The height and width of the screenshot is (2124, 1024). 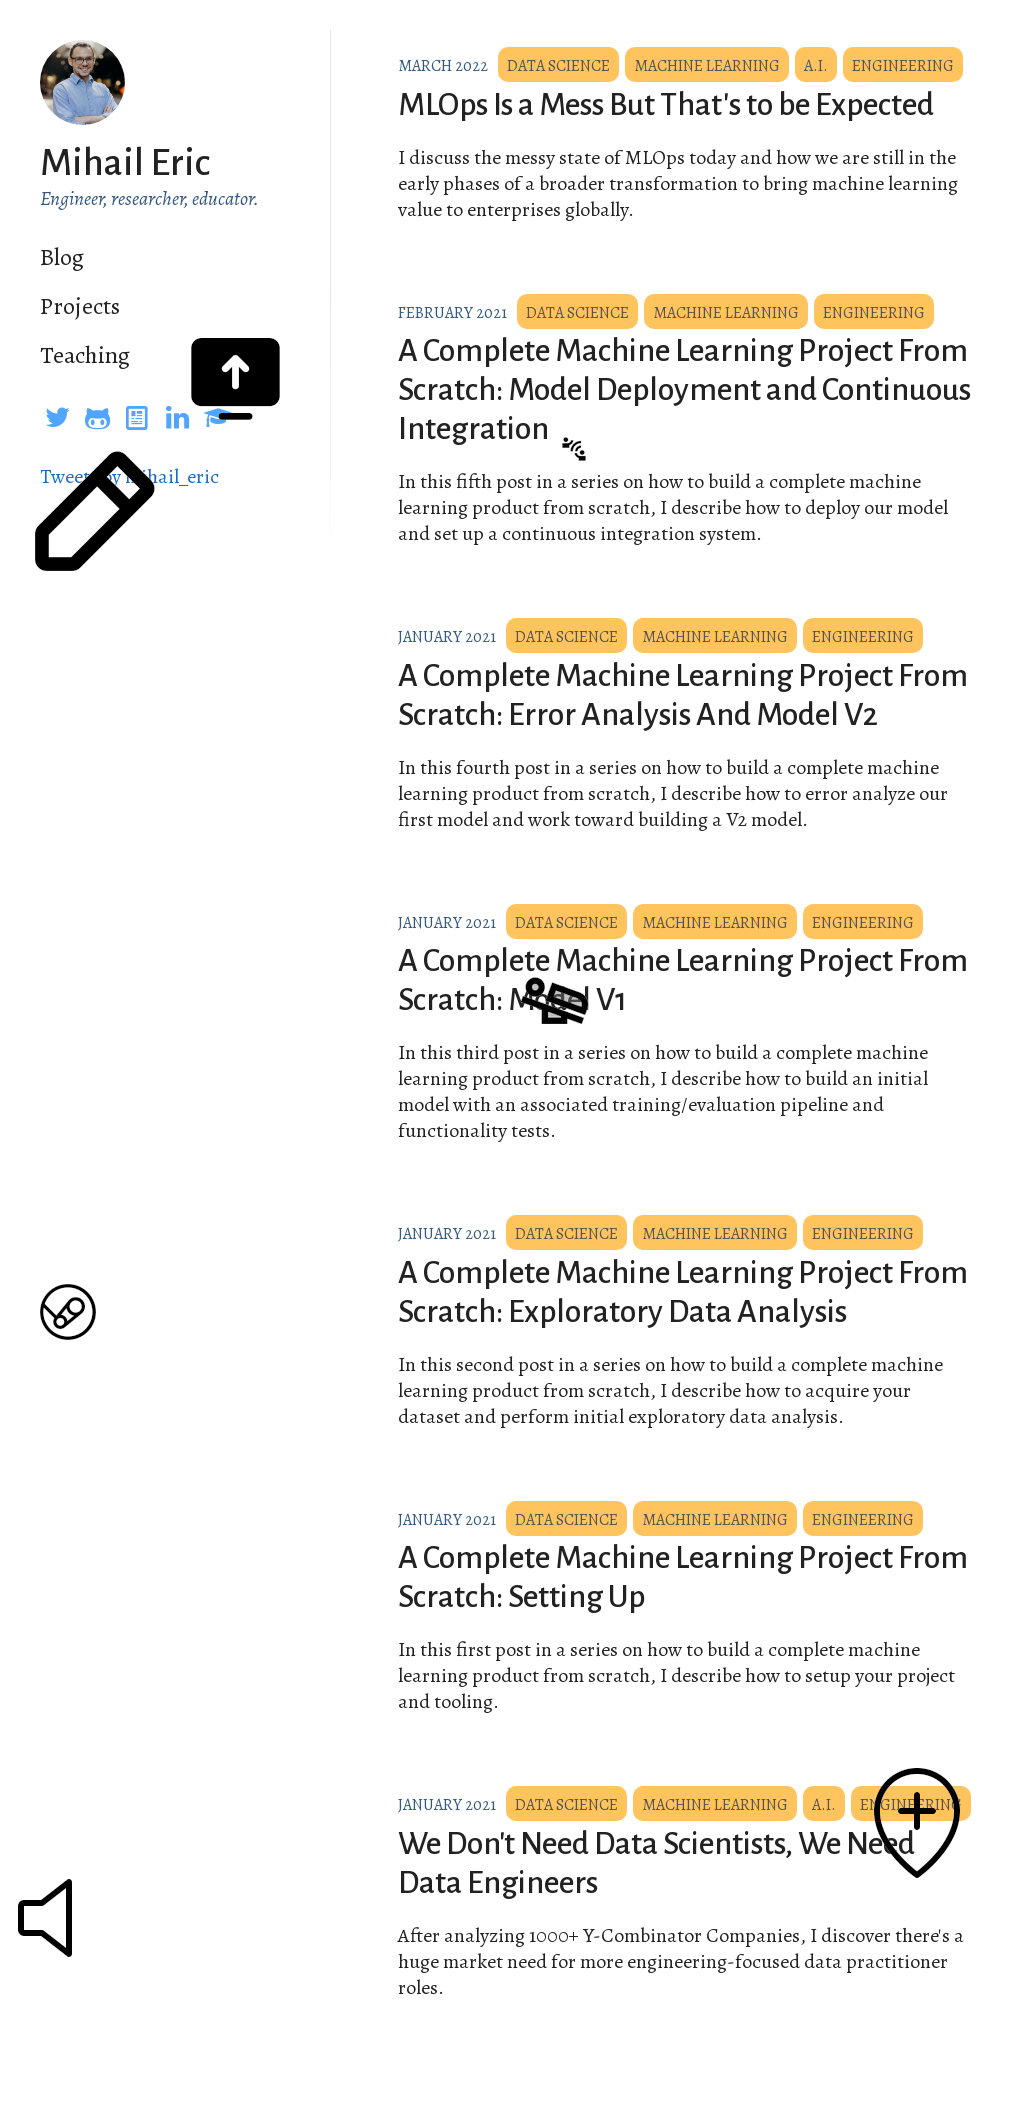 I want to click on edit content or text, so click(x=92, y=513).